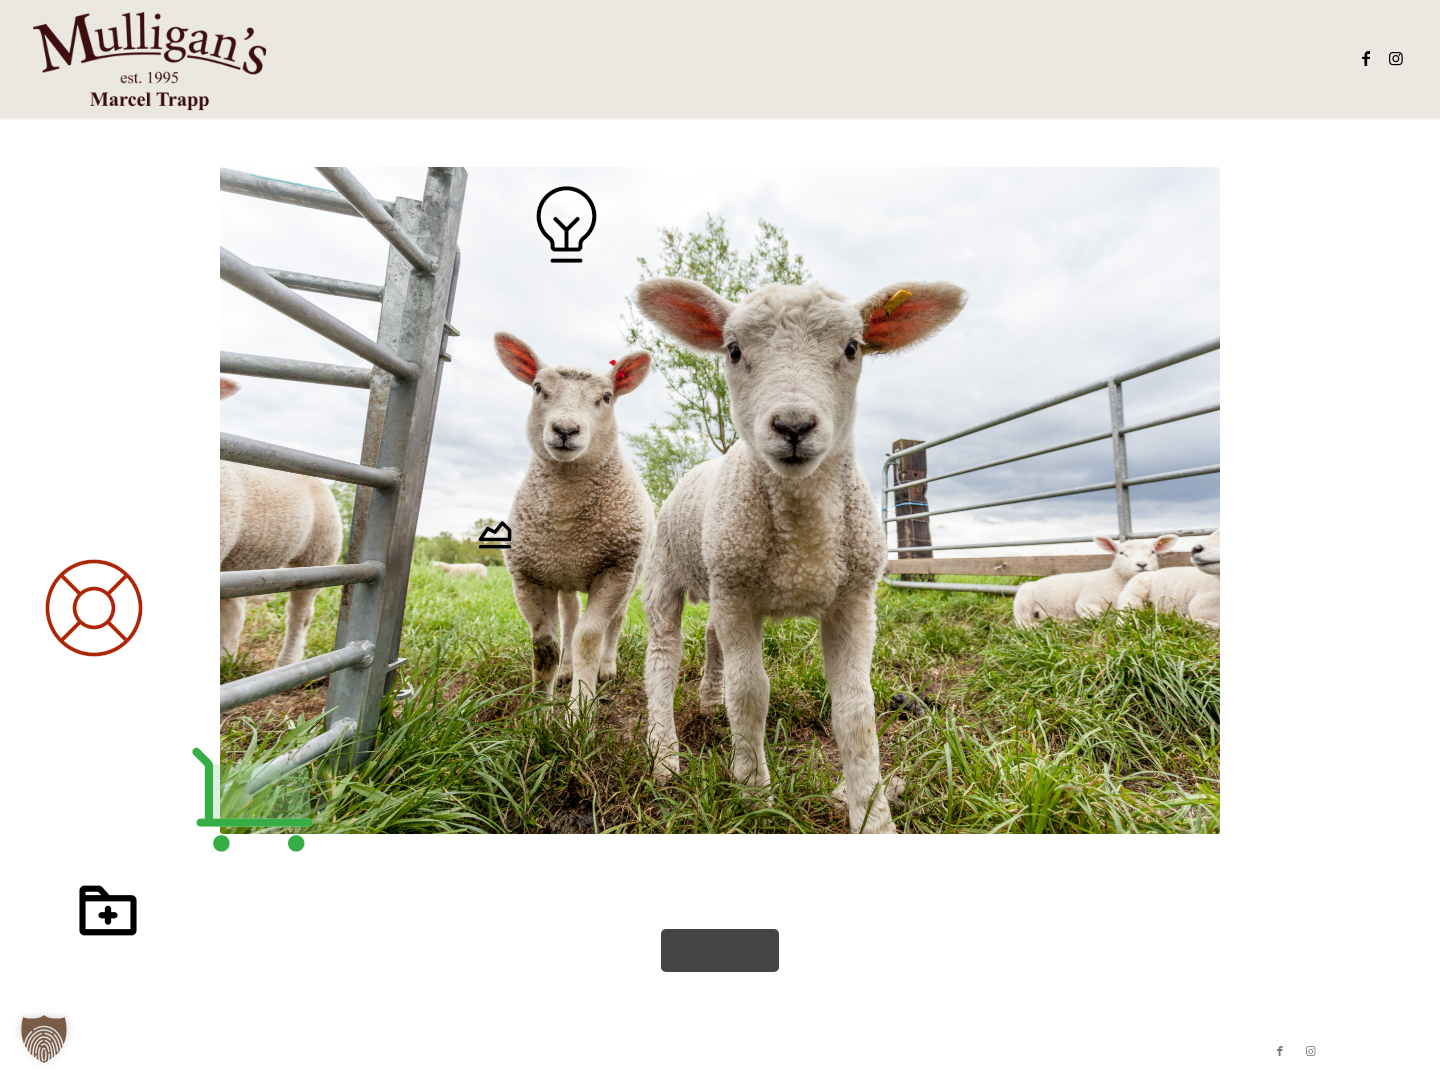 The image size is (1440, 1083). I want to click on view area chart or graph data, so click(495, 534).